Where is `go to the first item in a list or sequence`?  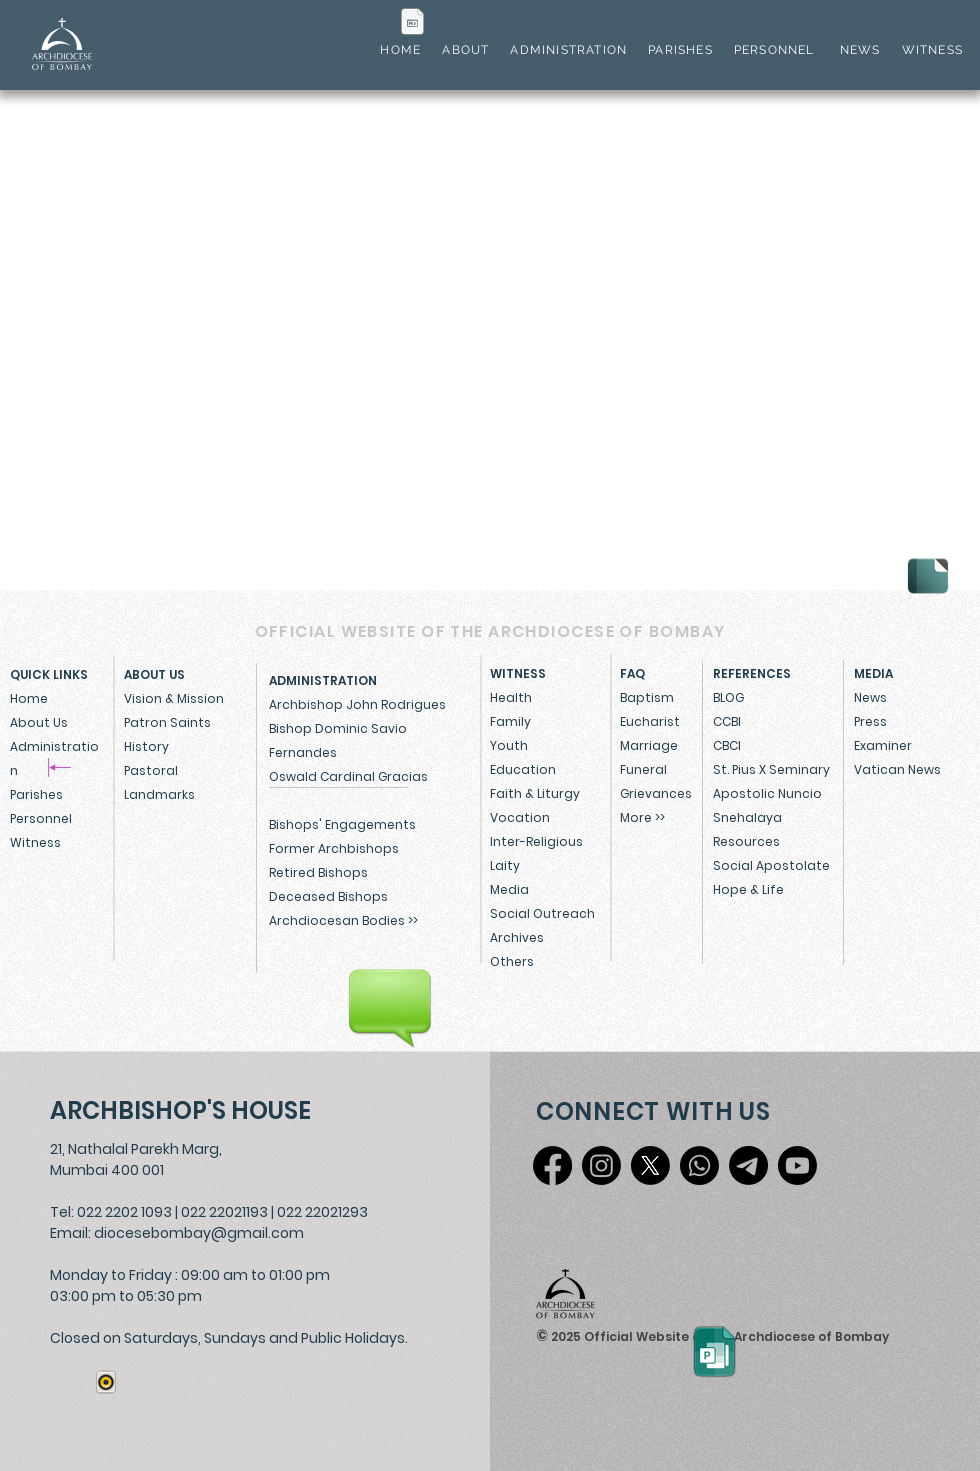 go to the first item in a list or sequence is located at coordinates (59, 767).